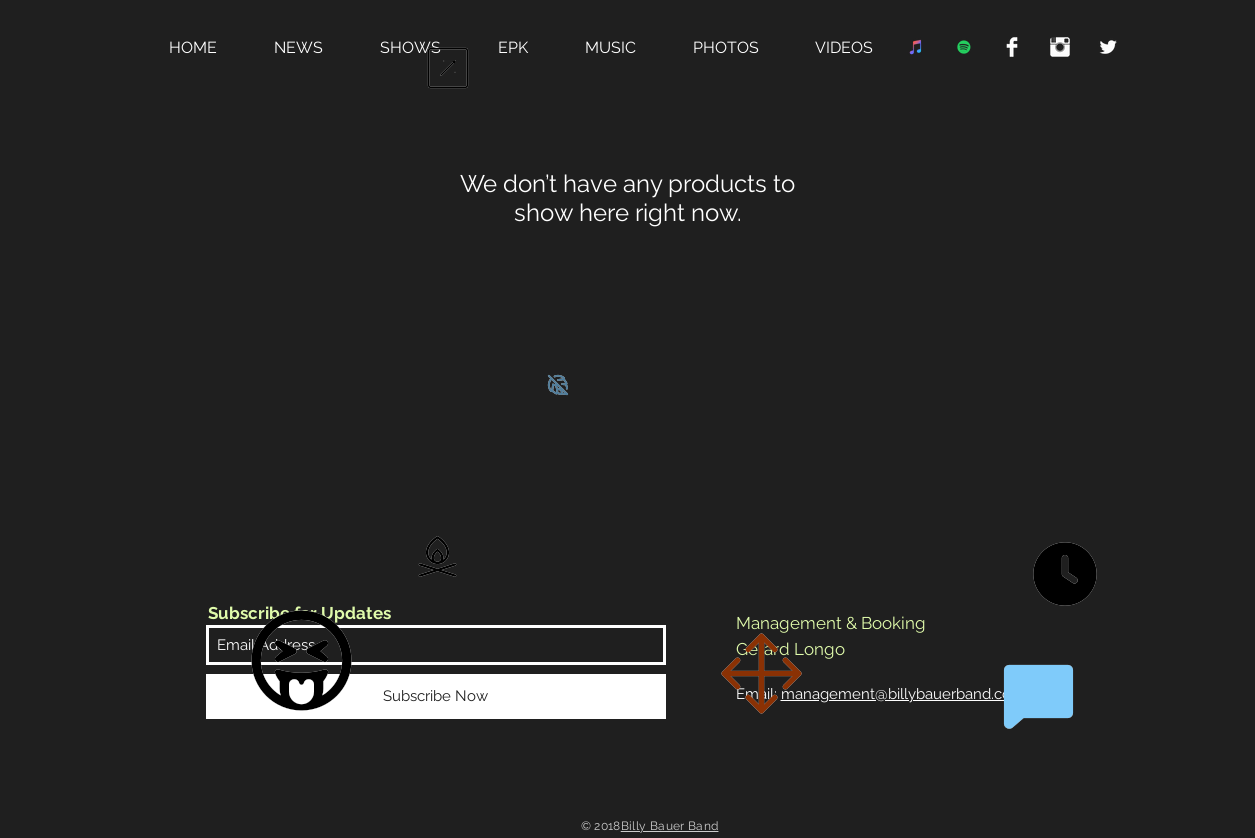  Describe the element at coordinates (761, 673) in the screenshot. I see `move or reposition an element` at that location.